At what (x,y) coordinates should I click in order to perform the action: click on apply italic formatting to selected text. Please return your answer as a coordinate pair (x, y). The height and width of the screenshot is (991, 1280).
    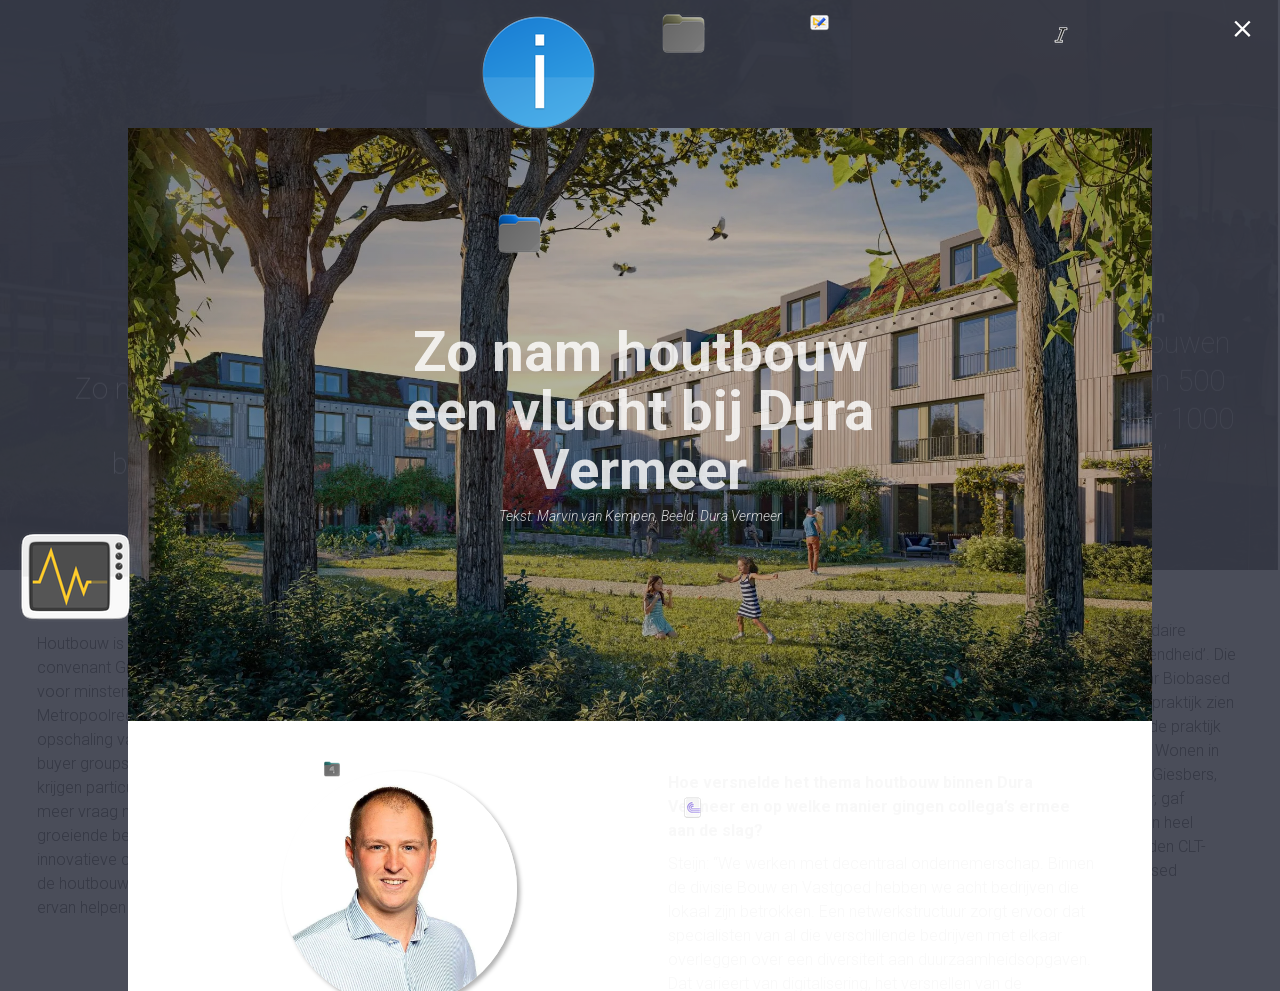
    Looking at the image, I should click on (1061, 35).